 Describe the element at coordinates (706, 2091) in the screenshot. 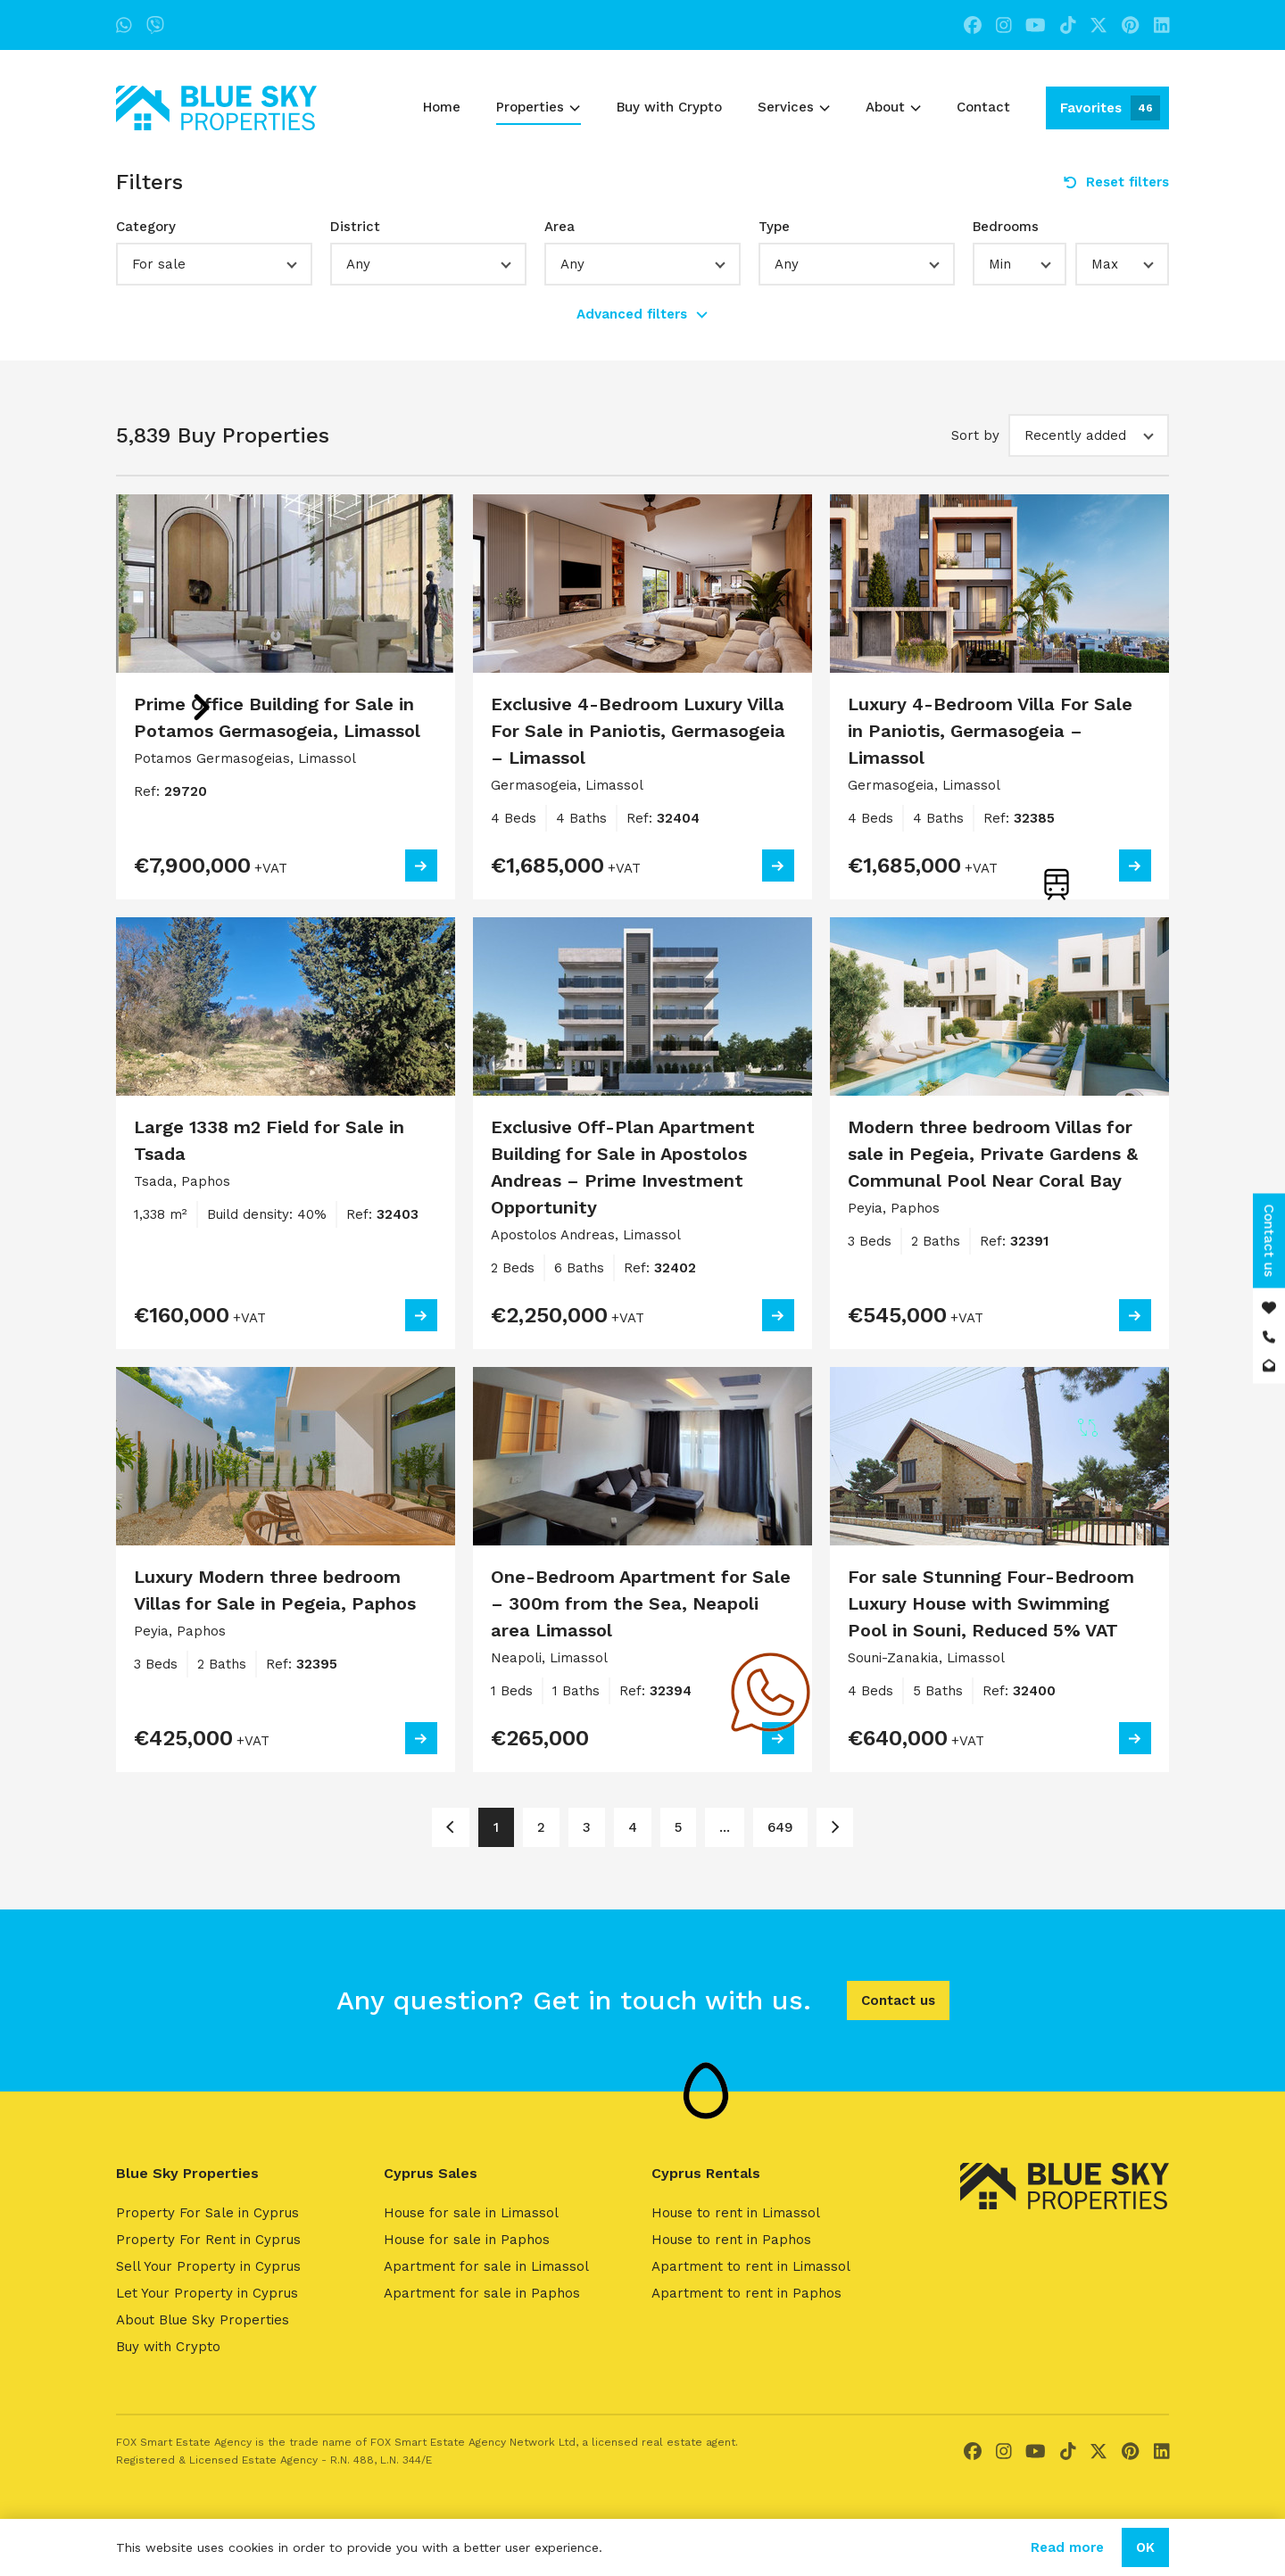

I see `indicates egg or egg-containing ingredients in food items` at that location.